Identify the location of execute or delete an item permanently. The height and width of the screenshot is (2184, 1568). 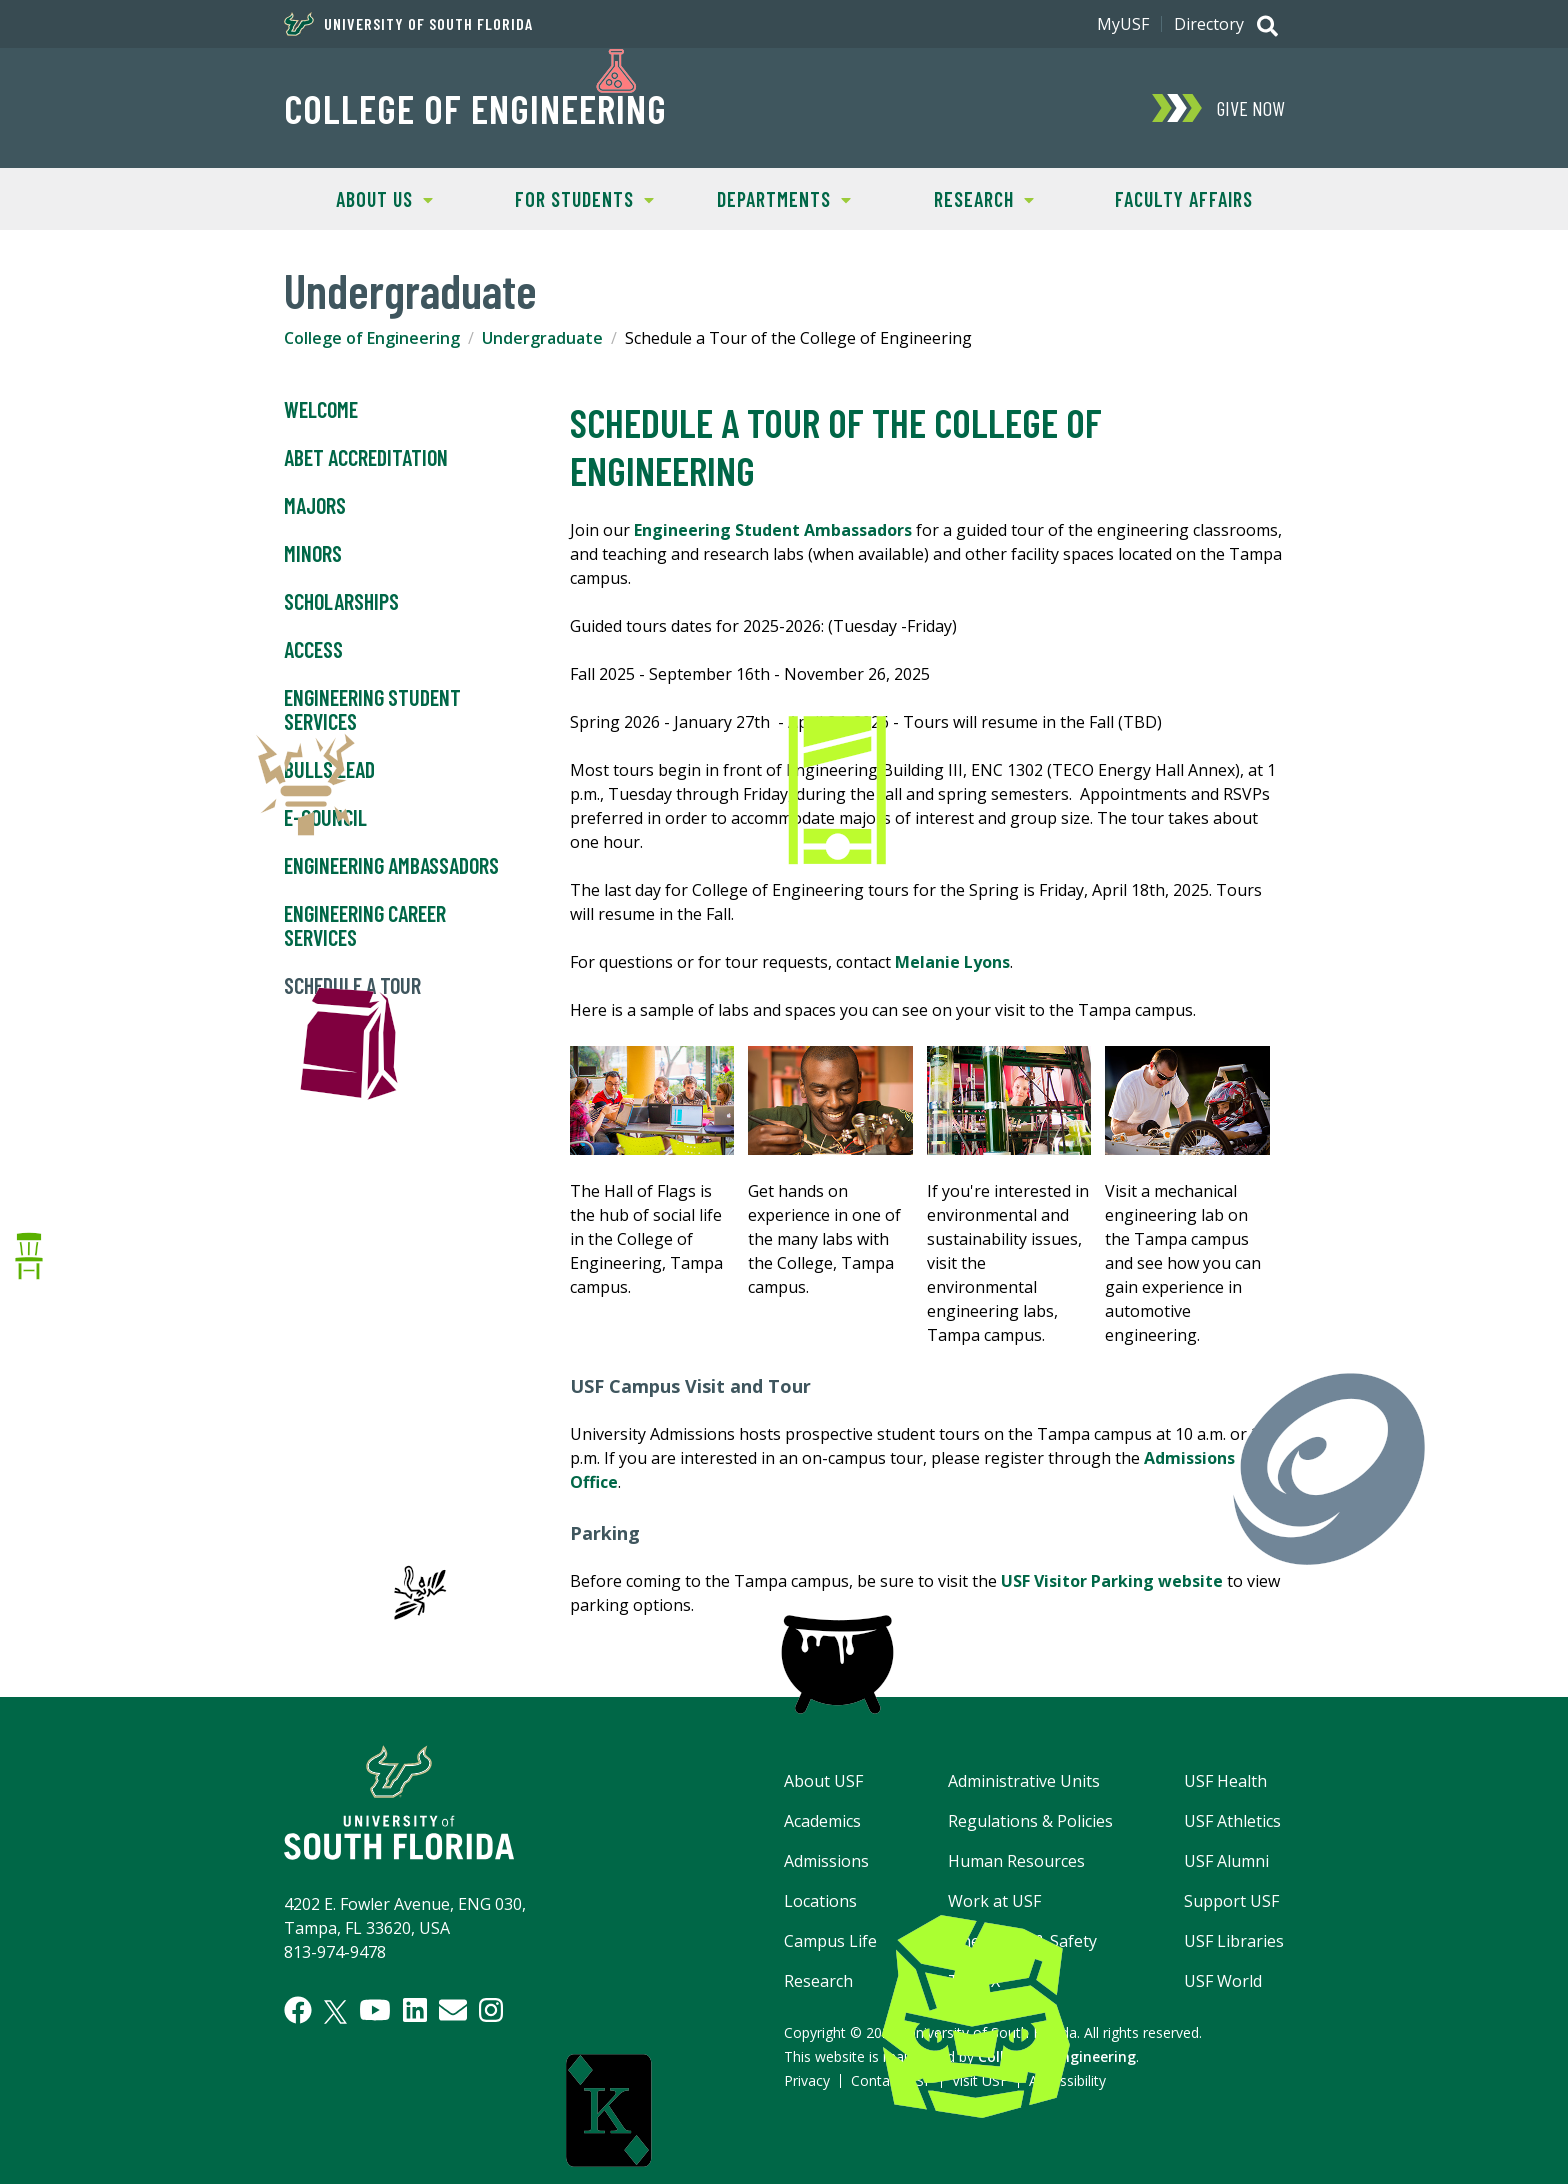
(835, 790).